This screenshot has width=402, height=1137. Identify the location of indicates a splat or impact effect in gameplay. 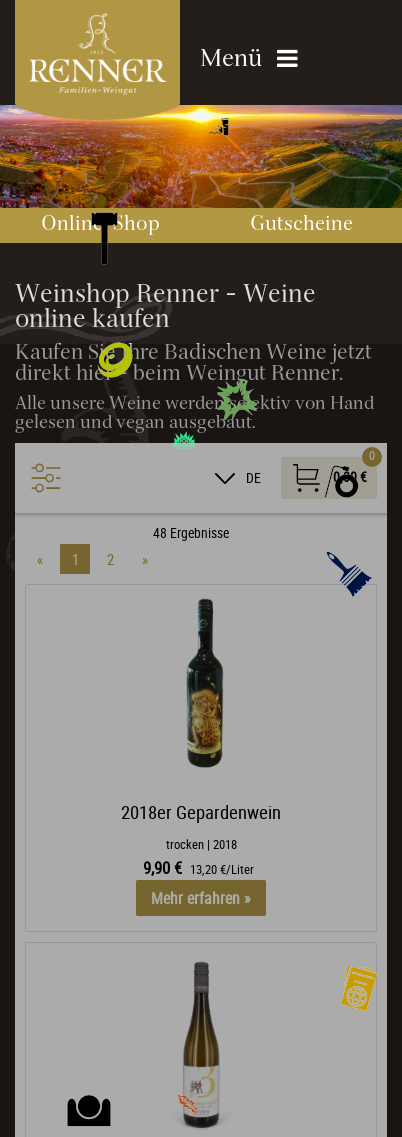
(237, 400).